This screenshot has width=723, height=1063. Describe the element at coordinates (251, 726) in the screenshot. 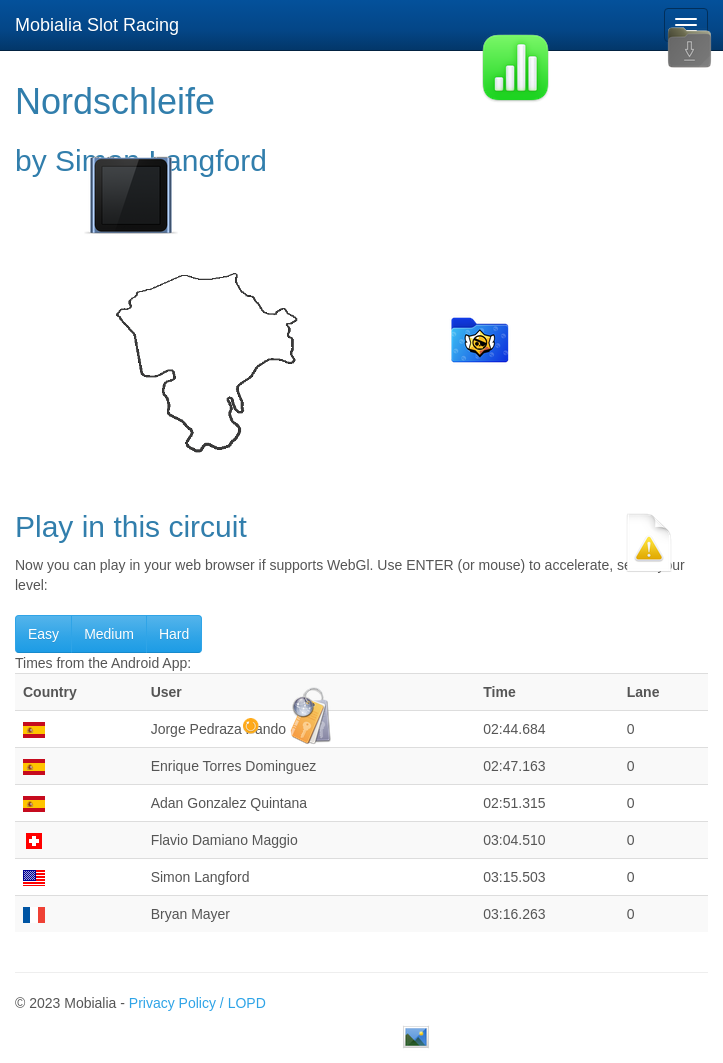

I see `restart the system` at that location.